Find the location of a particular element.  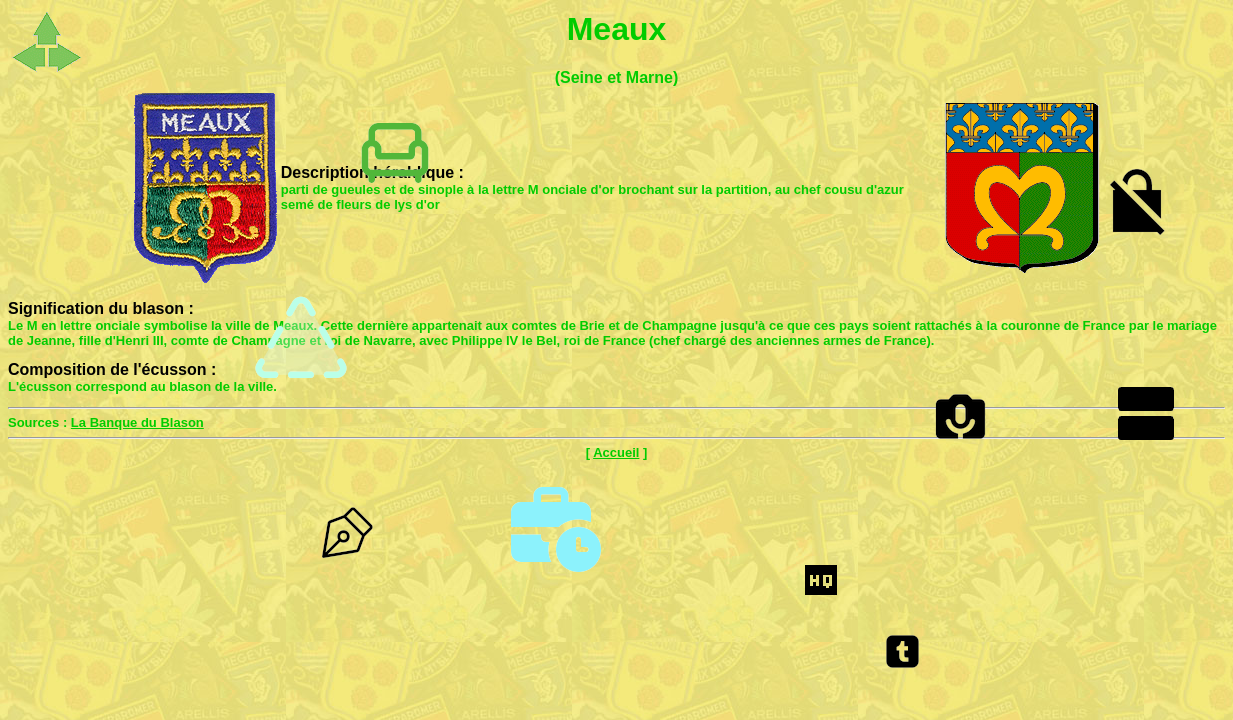

view business hours or schedule is located at coordinates (551, 527).